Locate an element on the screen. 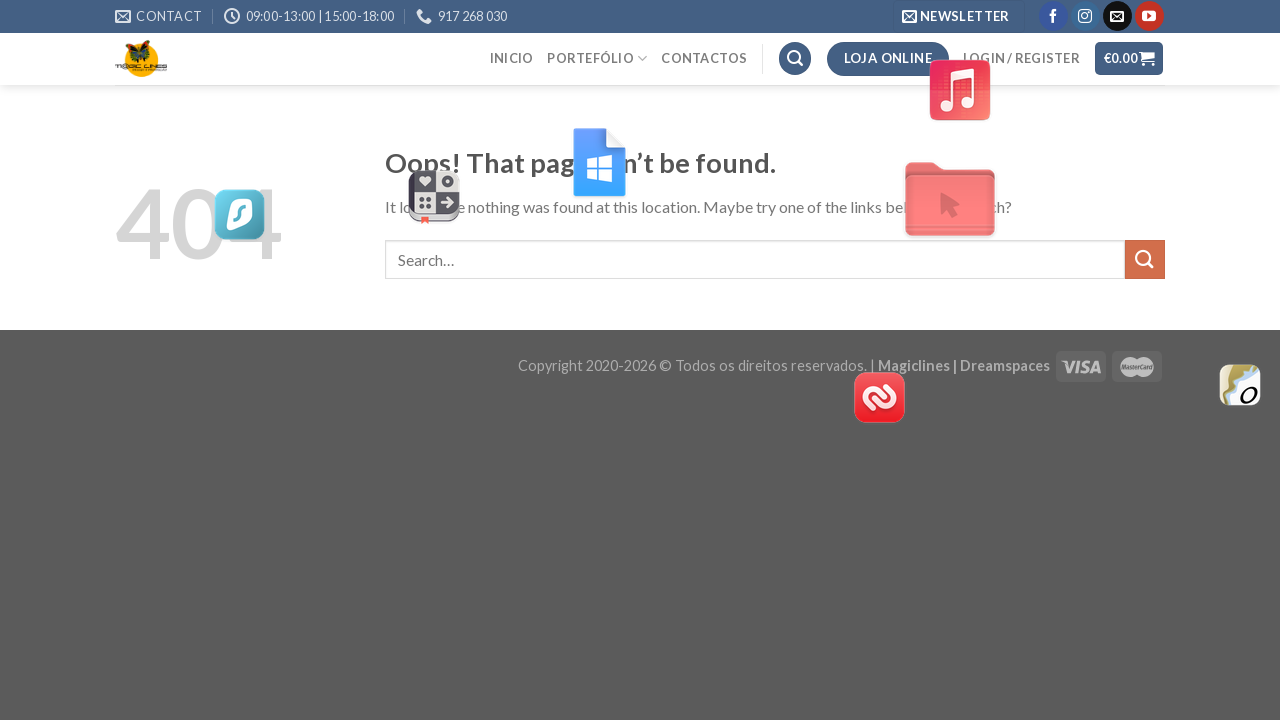 The width and height of the screenshot is (1280, 720). a windows executable file (.exe) is located at coordinates (599, 163).